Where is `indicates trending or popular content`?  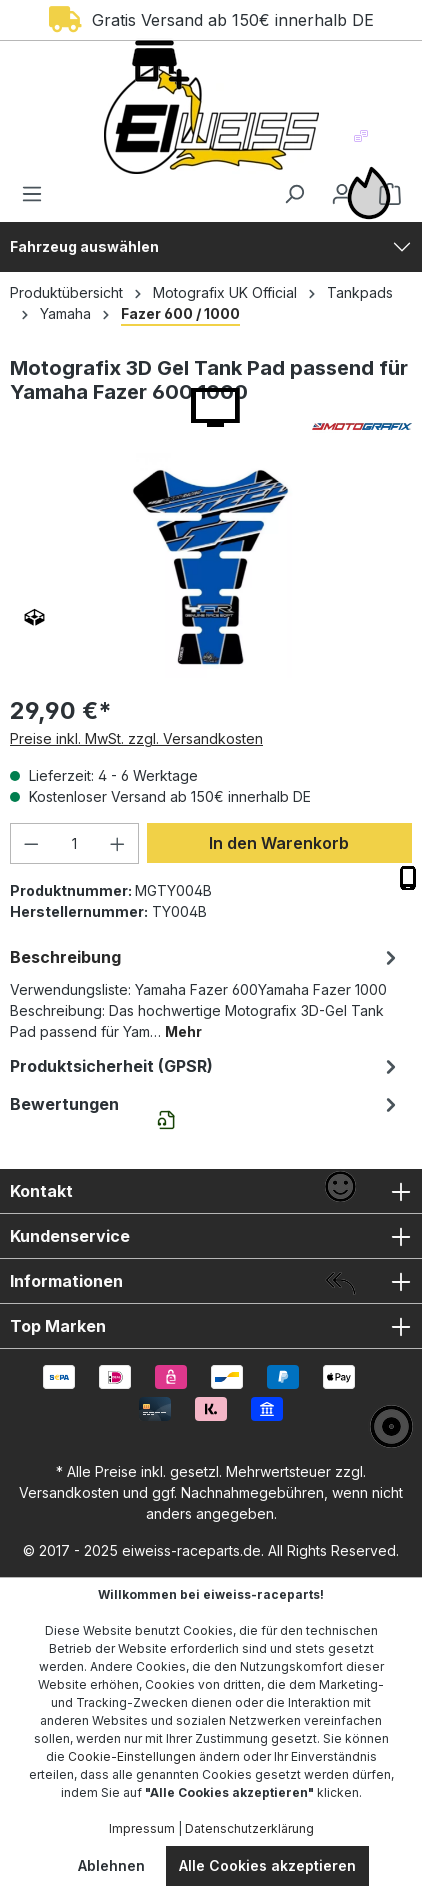
indicates trending or popular content is located at coordinates (369, 194).